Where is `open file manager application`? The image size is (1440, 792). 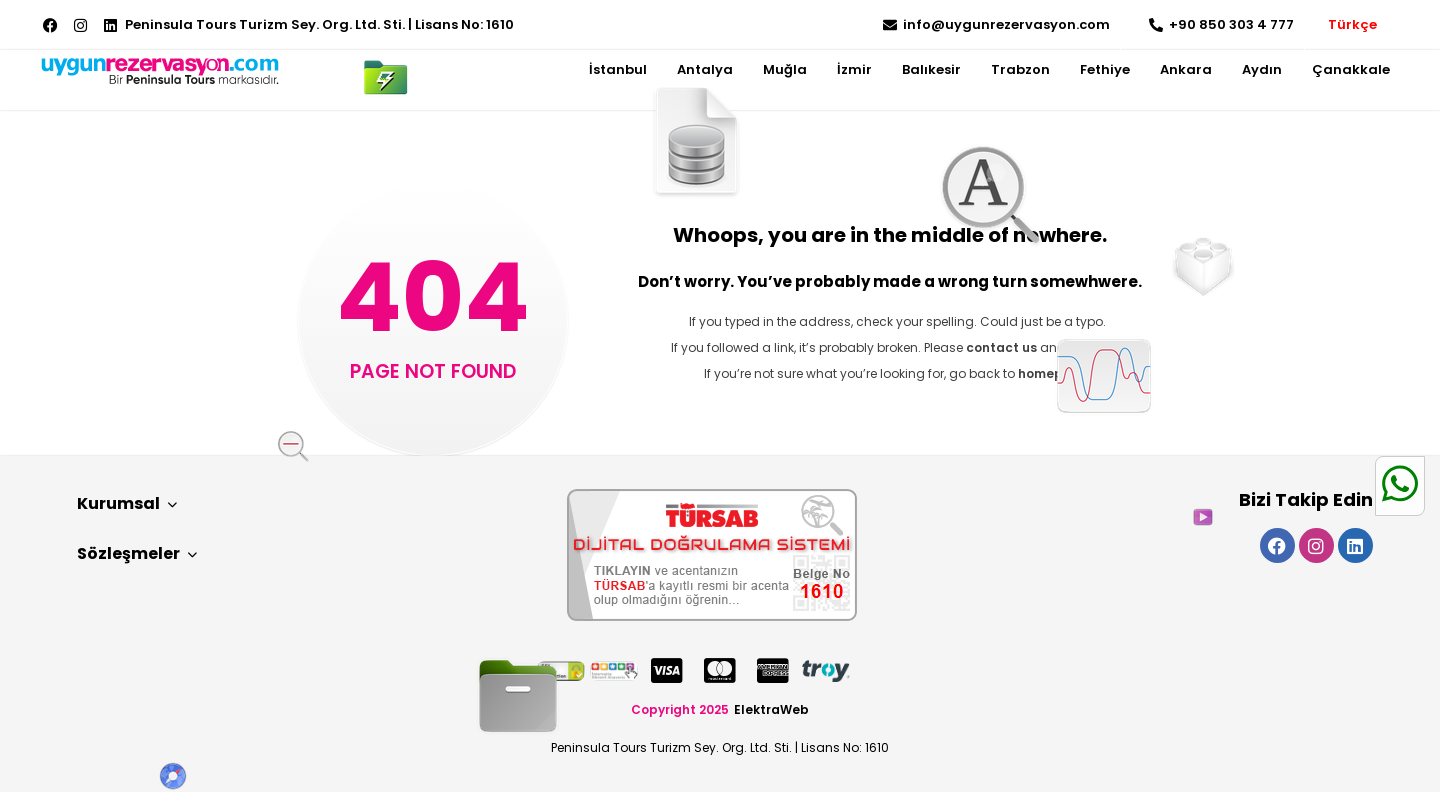 open file manager application is located at coordinates (518, 696).